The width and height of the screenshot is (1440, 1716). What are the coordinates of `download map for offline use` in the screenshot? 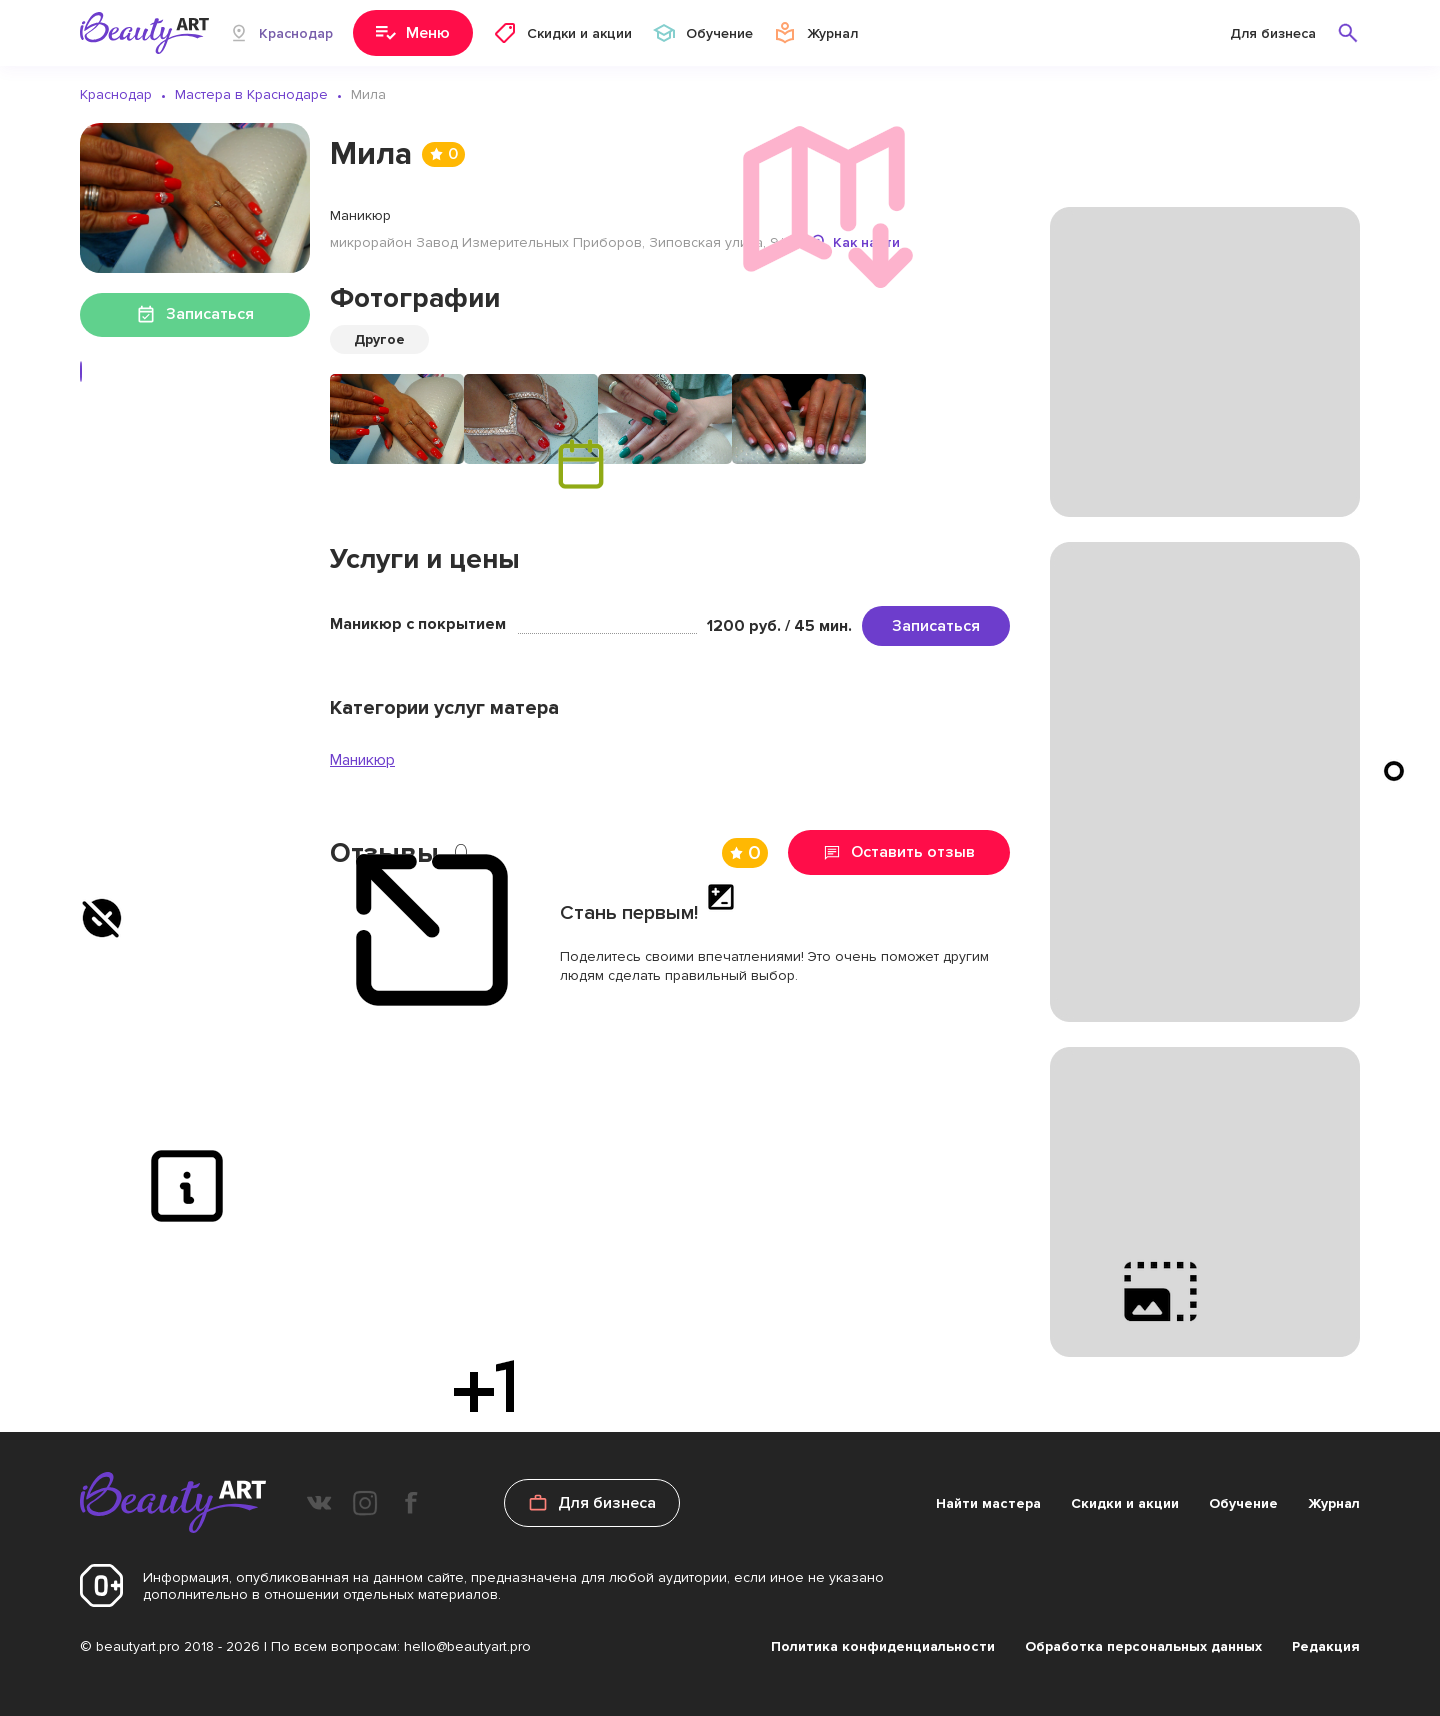 It's located at (824, 199).